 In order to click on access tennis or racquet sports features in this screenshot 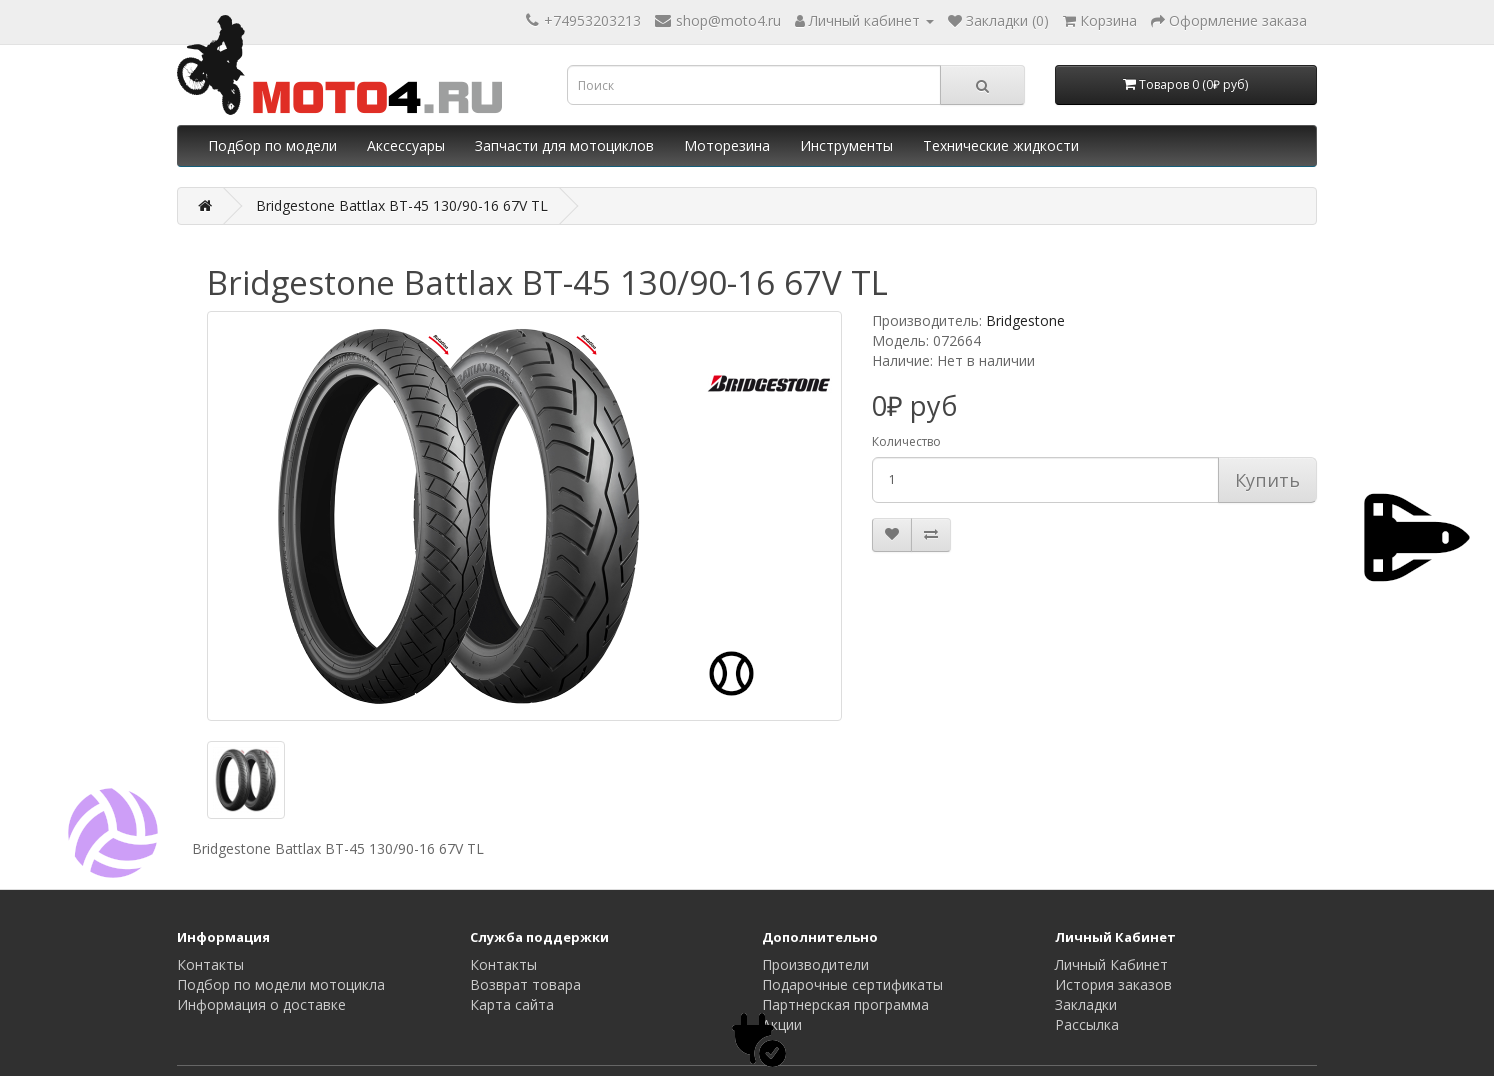, I will do `click(731, 673)`.